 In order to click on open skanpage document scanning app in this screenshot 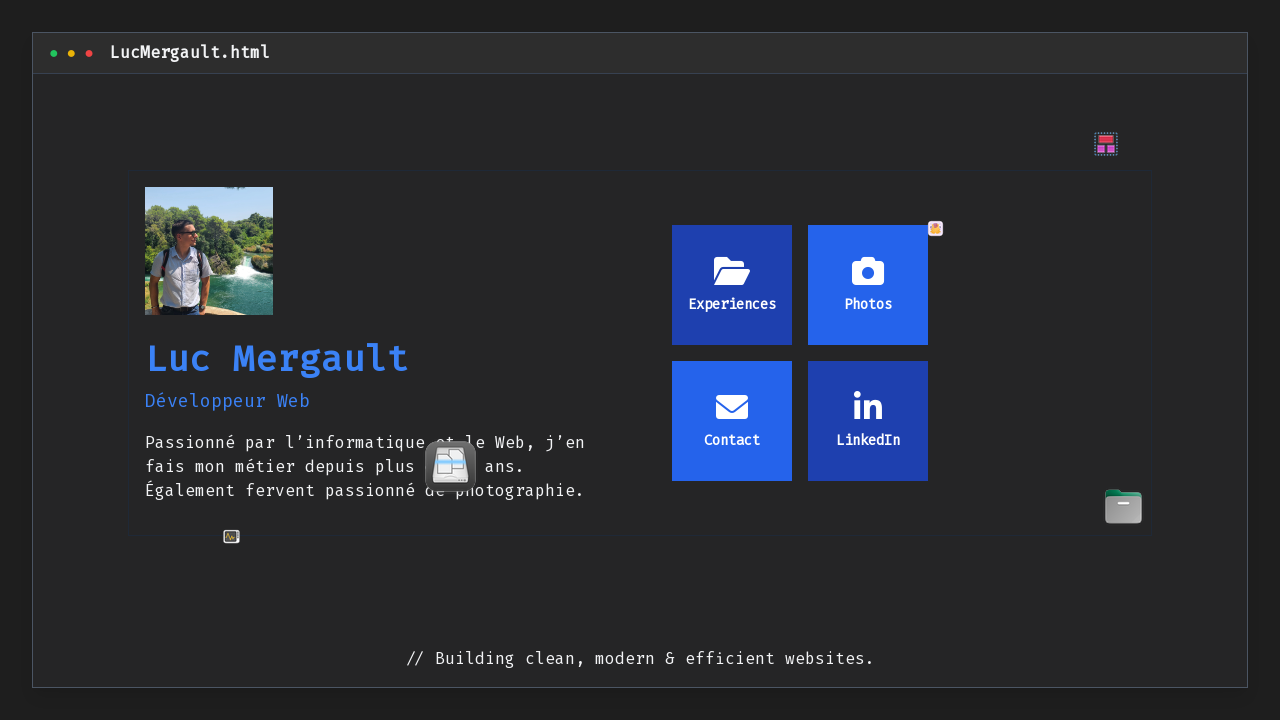, I will do `click(450, 466)`.